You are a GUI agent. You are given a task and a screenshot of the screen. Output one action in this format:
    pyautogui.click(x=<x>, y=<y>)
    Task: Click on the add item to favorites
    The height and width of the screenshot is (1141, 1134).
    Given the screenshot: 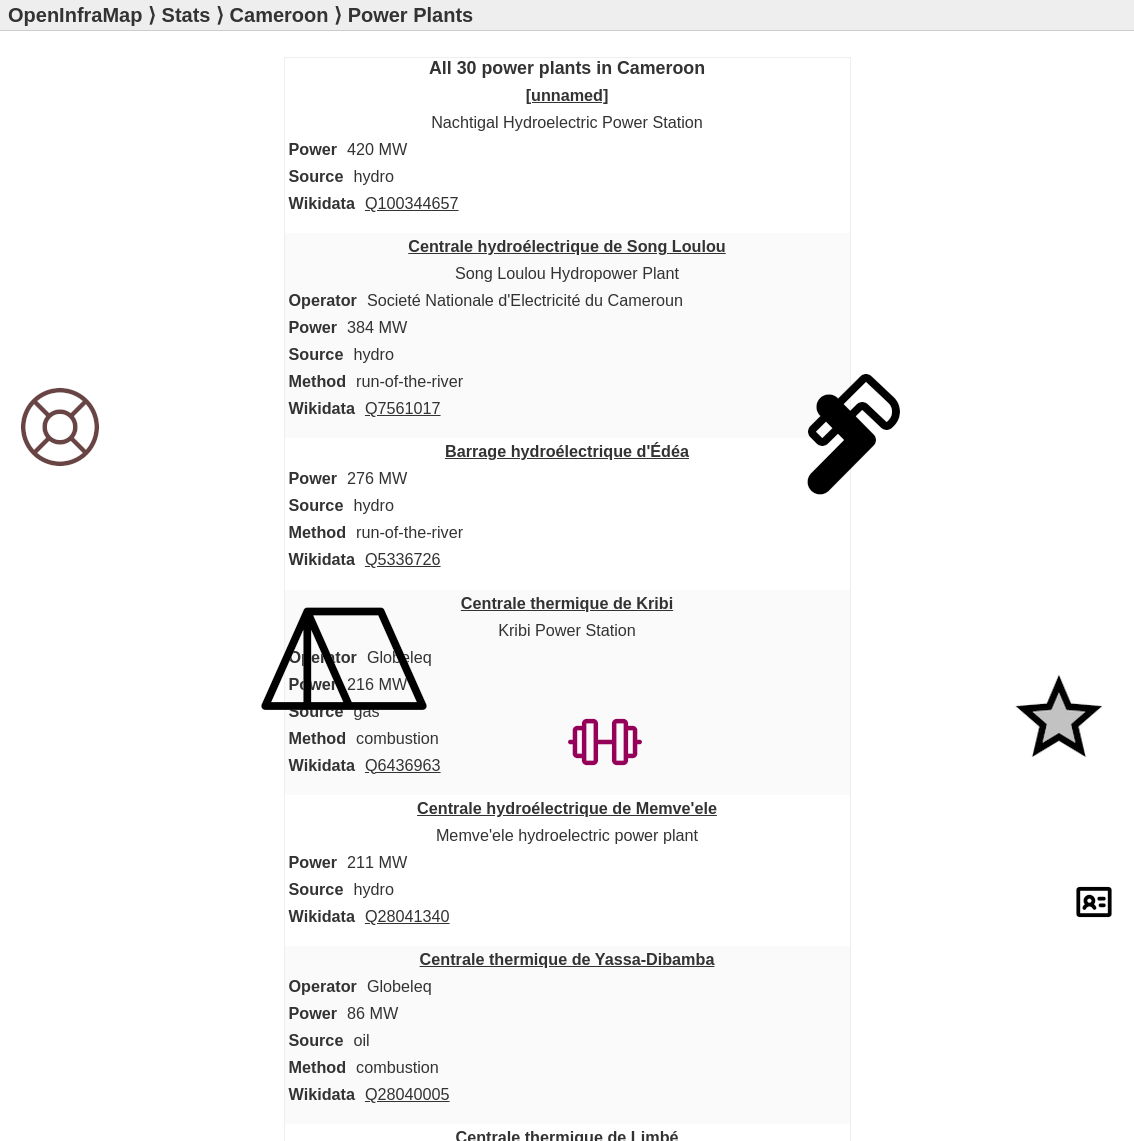 What is the action you would take?
    pyautogui.click(x=1059, y=718)
    